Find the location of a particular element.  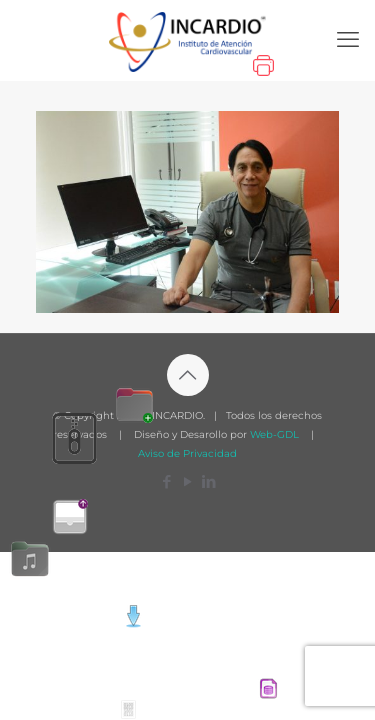

view outgoing mail queue is located at coordinates (70, 517).